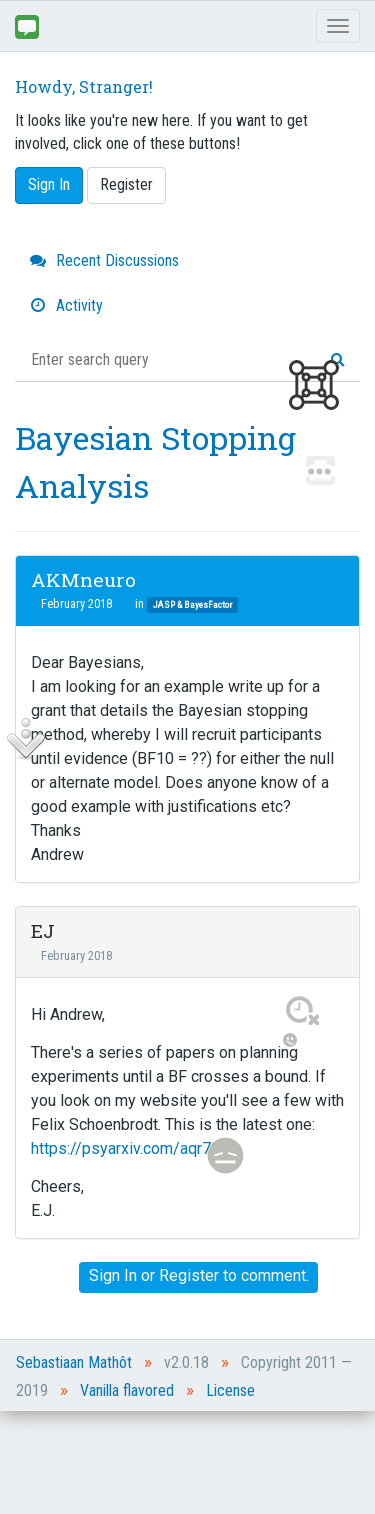  Describe the element at coordinates (314, 385) in the screenshot. I see `open gnome boxes virtual machine manager` at that location.